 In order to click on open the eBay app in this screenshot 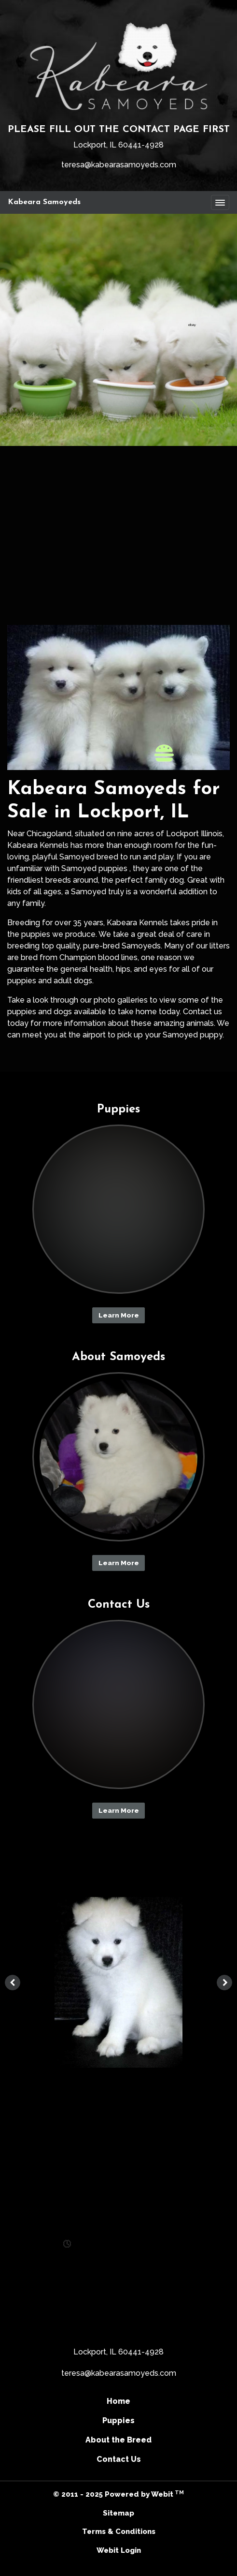, I will do `click(192, 325)`.